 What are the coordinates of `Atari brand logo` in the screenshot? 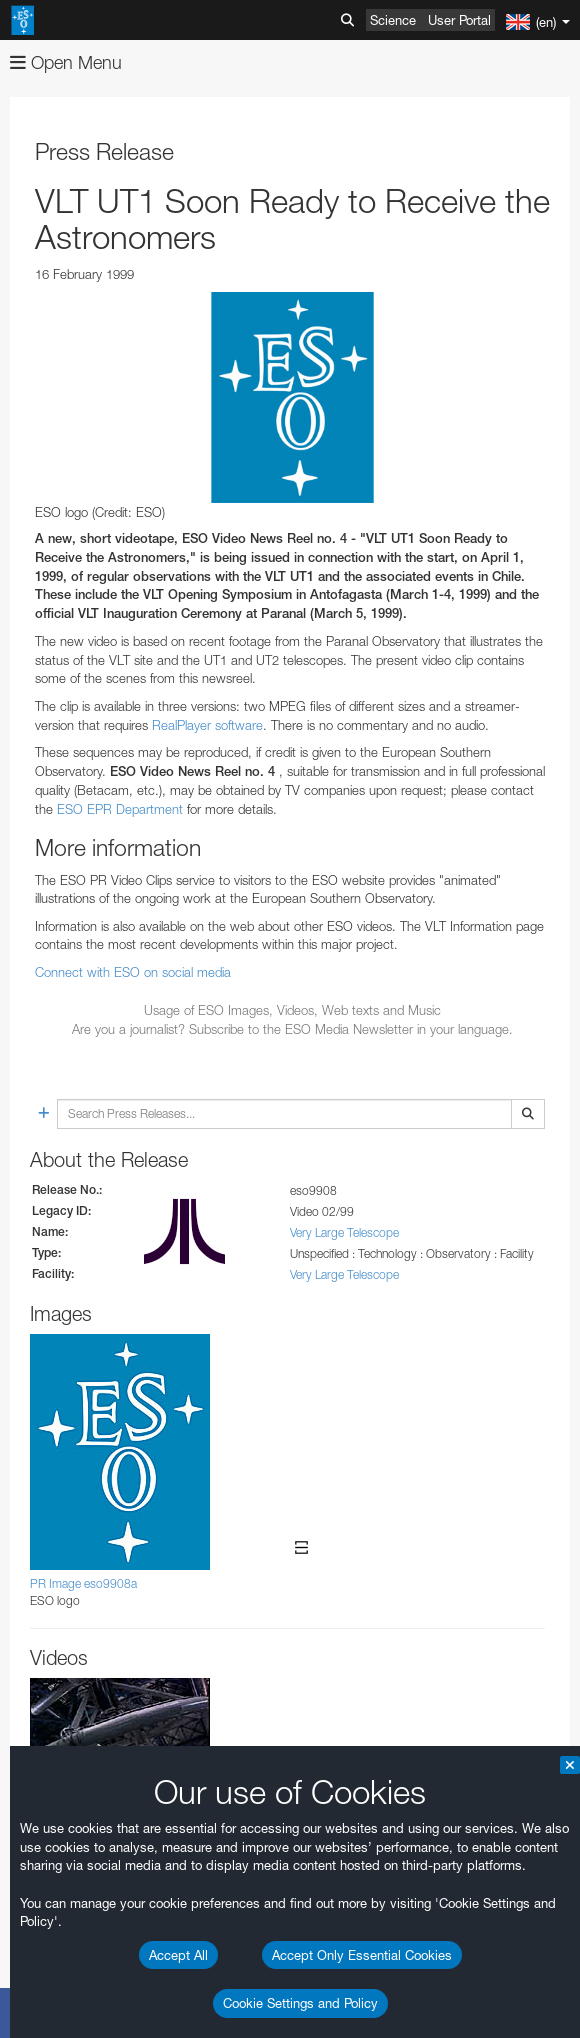 It's located at (184, 1231).